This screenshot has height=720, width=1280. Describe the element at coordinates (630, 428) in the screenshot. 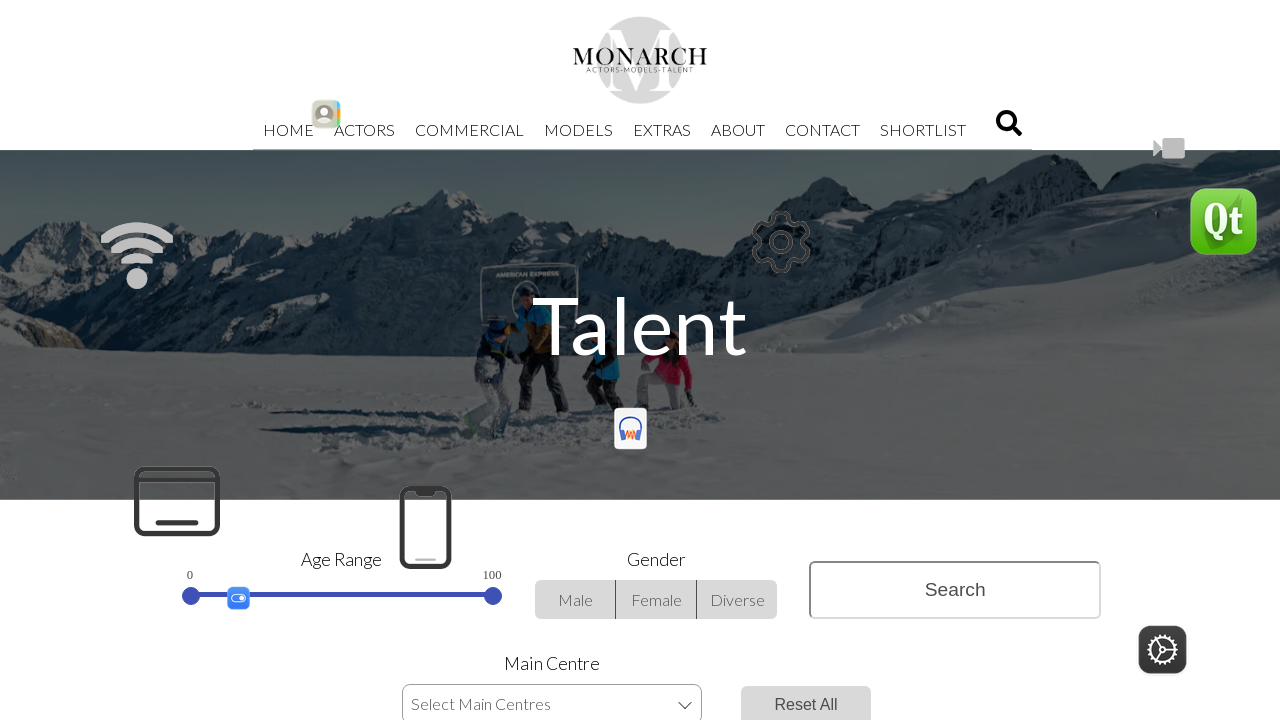

I see `audacity audio project file` at that location.